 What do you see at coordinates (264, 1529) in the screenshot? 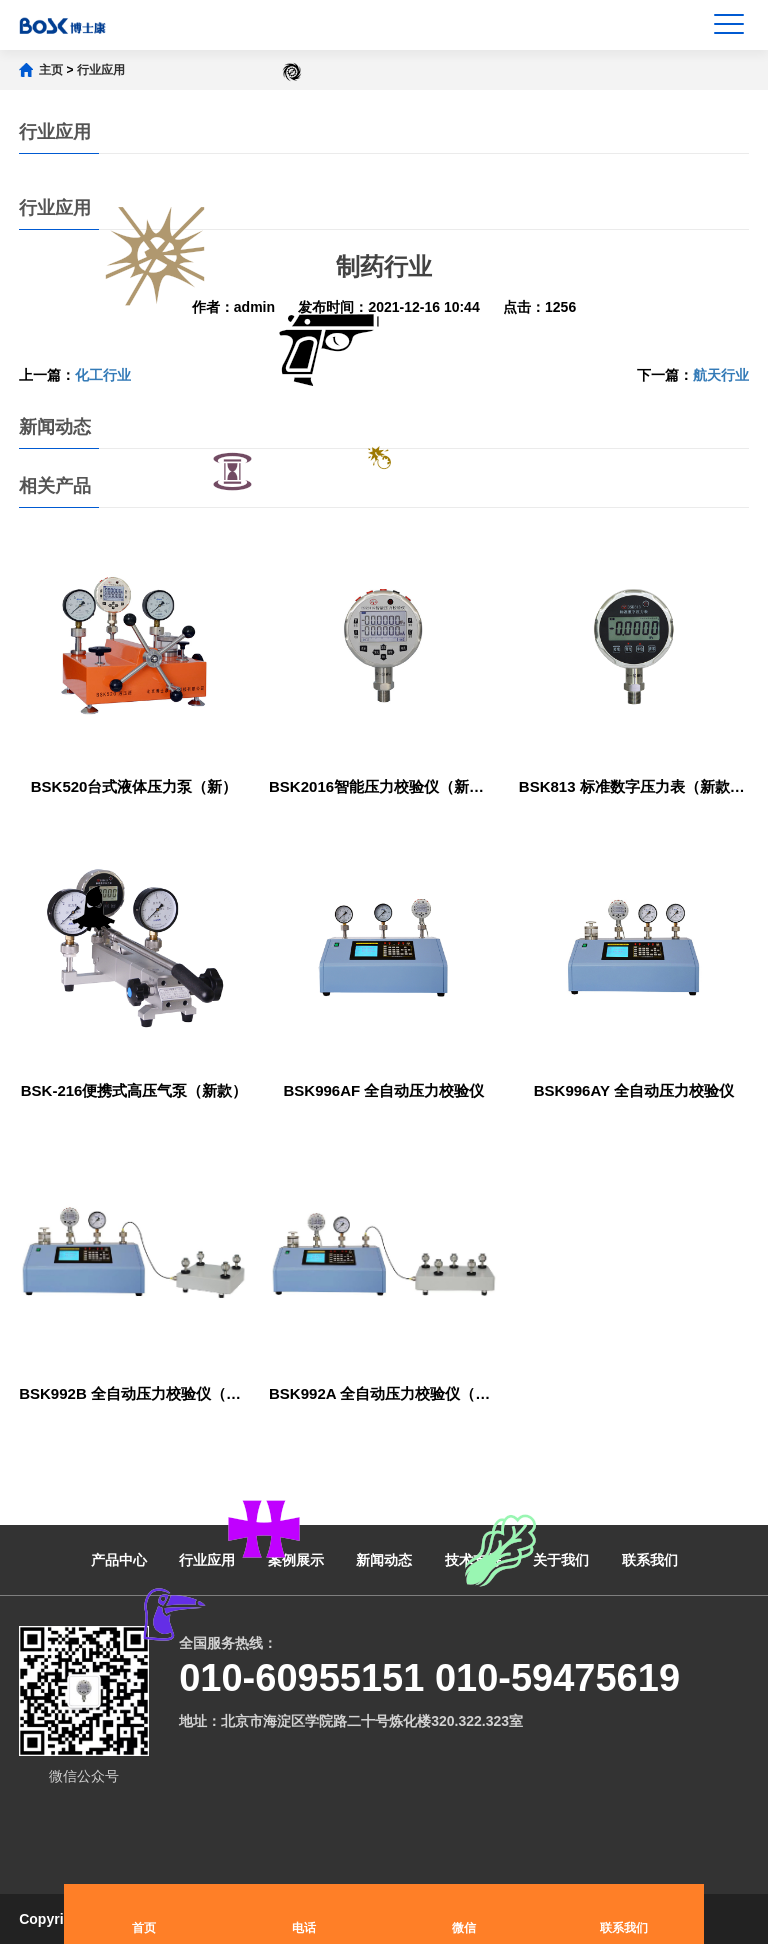
I see `indicates a cursed or unholy location` at bounding box center [264, 1529].